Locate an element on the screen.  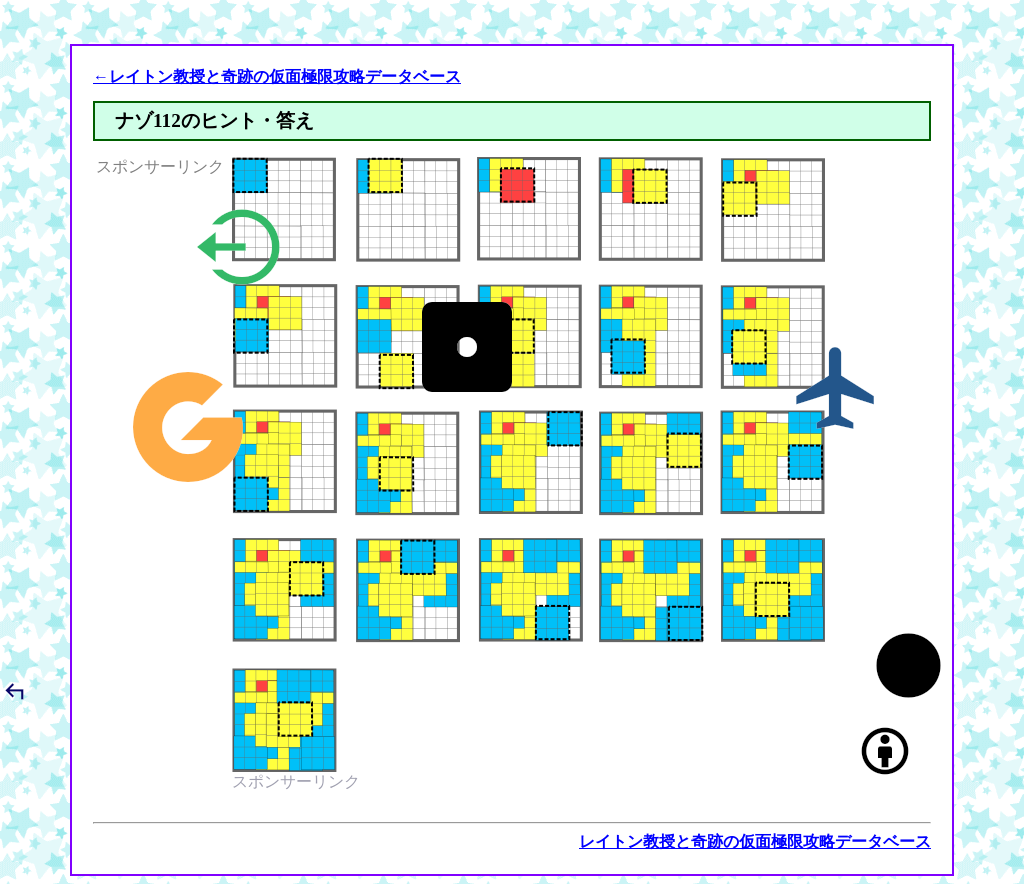
visit justgiving fundraising platform is located at coordinates (188, 427).